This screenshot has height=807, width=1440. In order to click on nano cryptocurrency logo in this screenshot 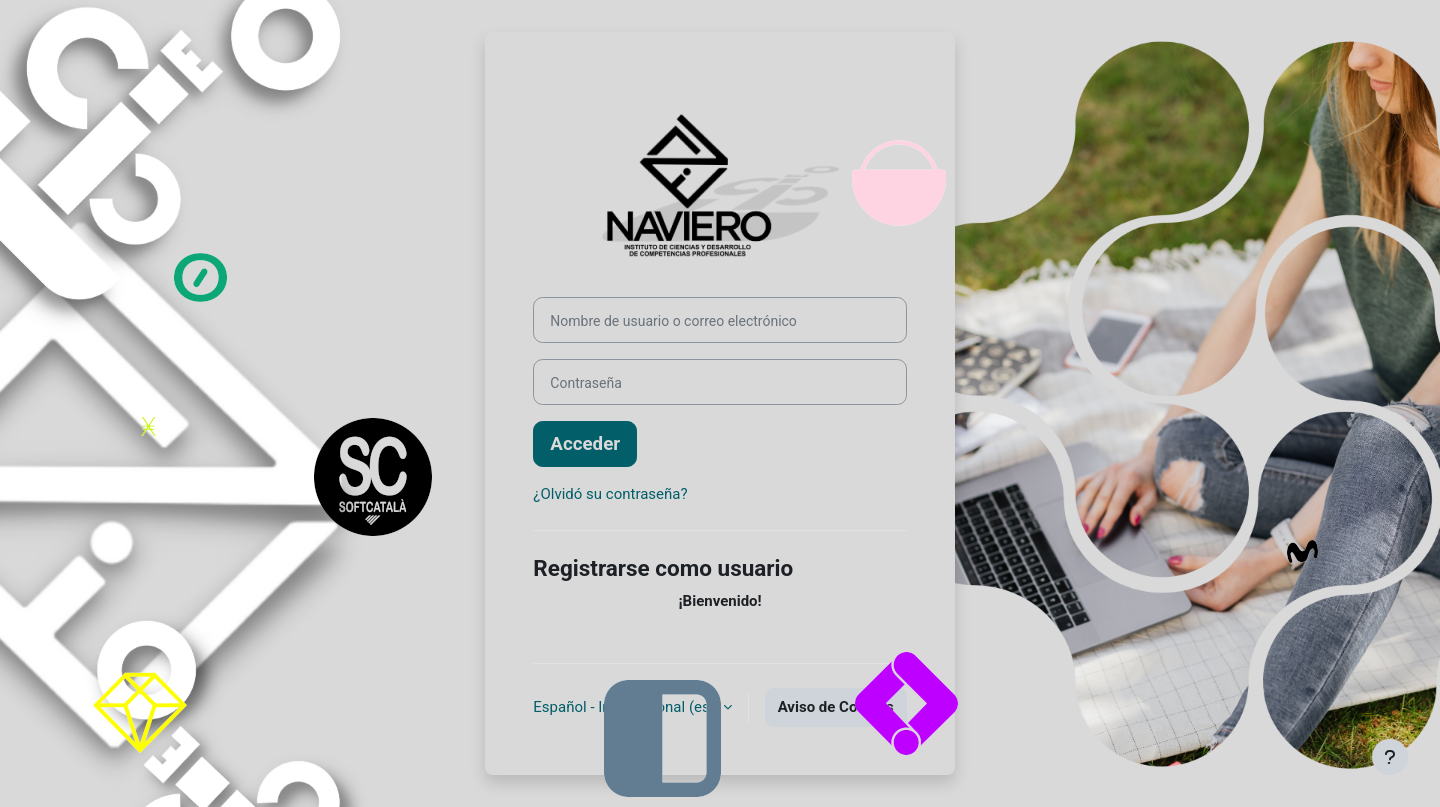, I will do `click(148, 426)`.